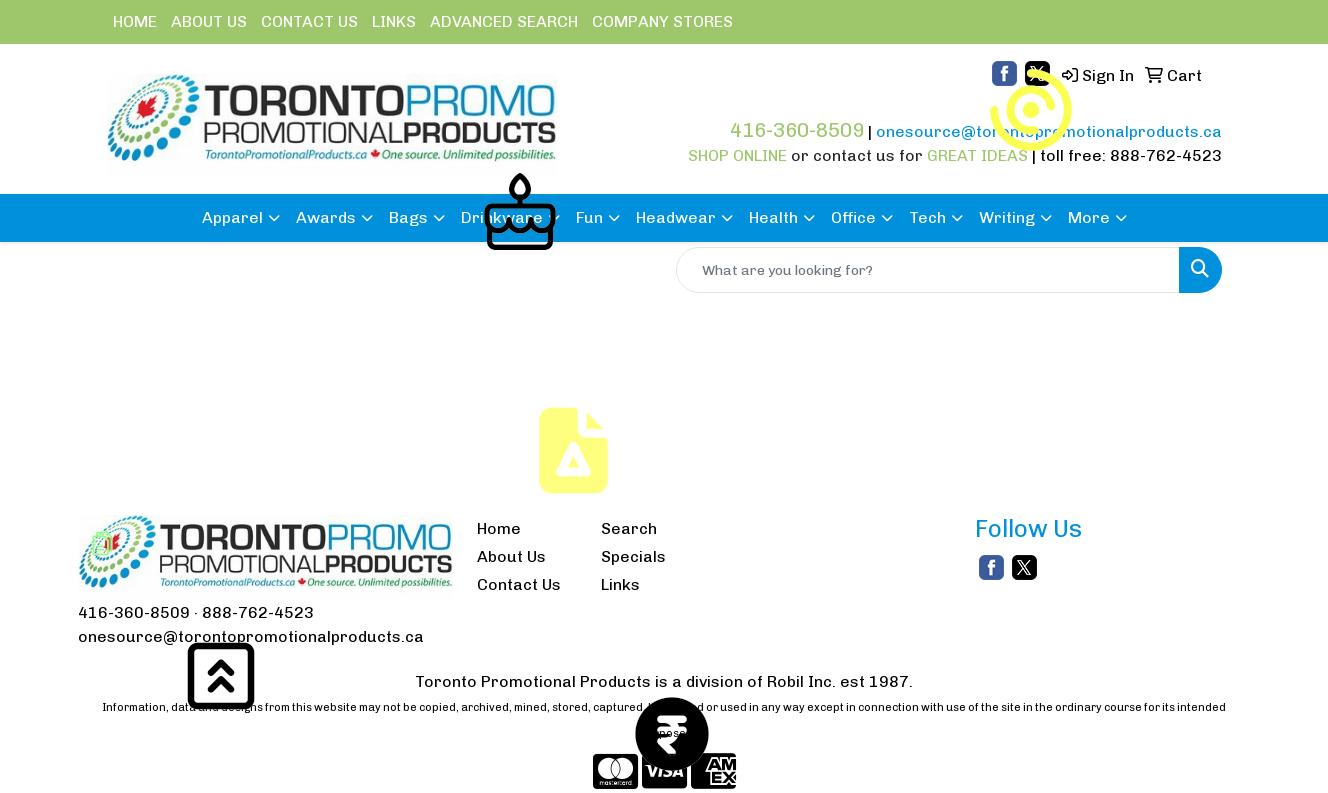 The image size is (1328, 793). Describe the element at coordinates (102, 543) in the screenshot. I see `view all files or documents` at that location.